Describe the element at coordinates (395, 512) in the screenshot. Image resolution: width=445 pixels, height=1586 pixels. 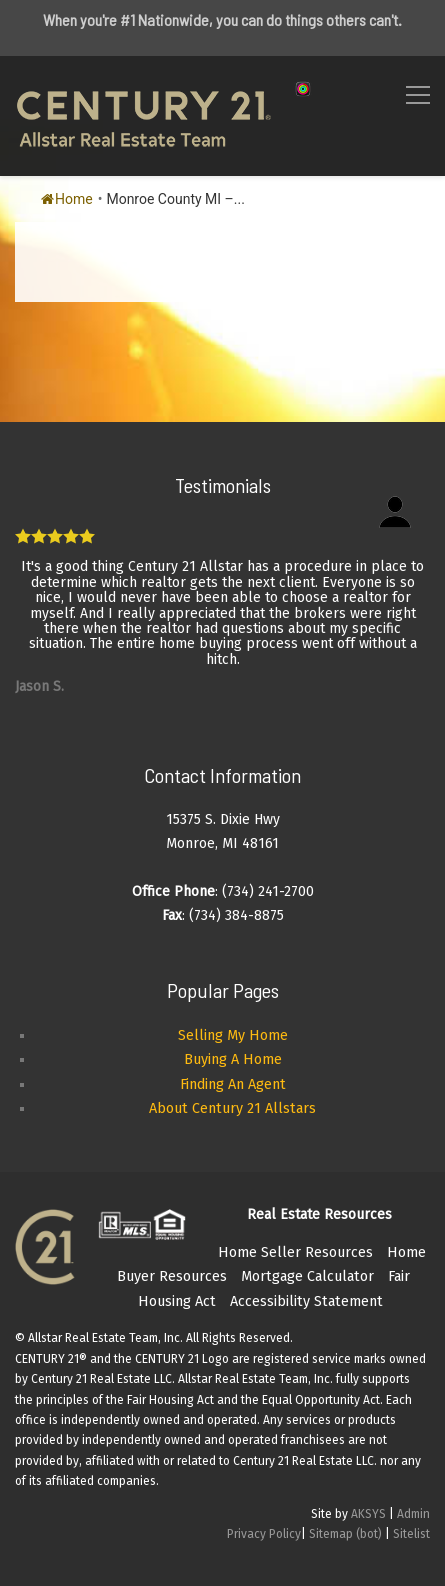
I see `view user profile` at that location.